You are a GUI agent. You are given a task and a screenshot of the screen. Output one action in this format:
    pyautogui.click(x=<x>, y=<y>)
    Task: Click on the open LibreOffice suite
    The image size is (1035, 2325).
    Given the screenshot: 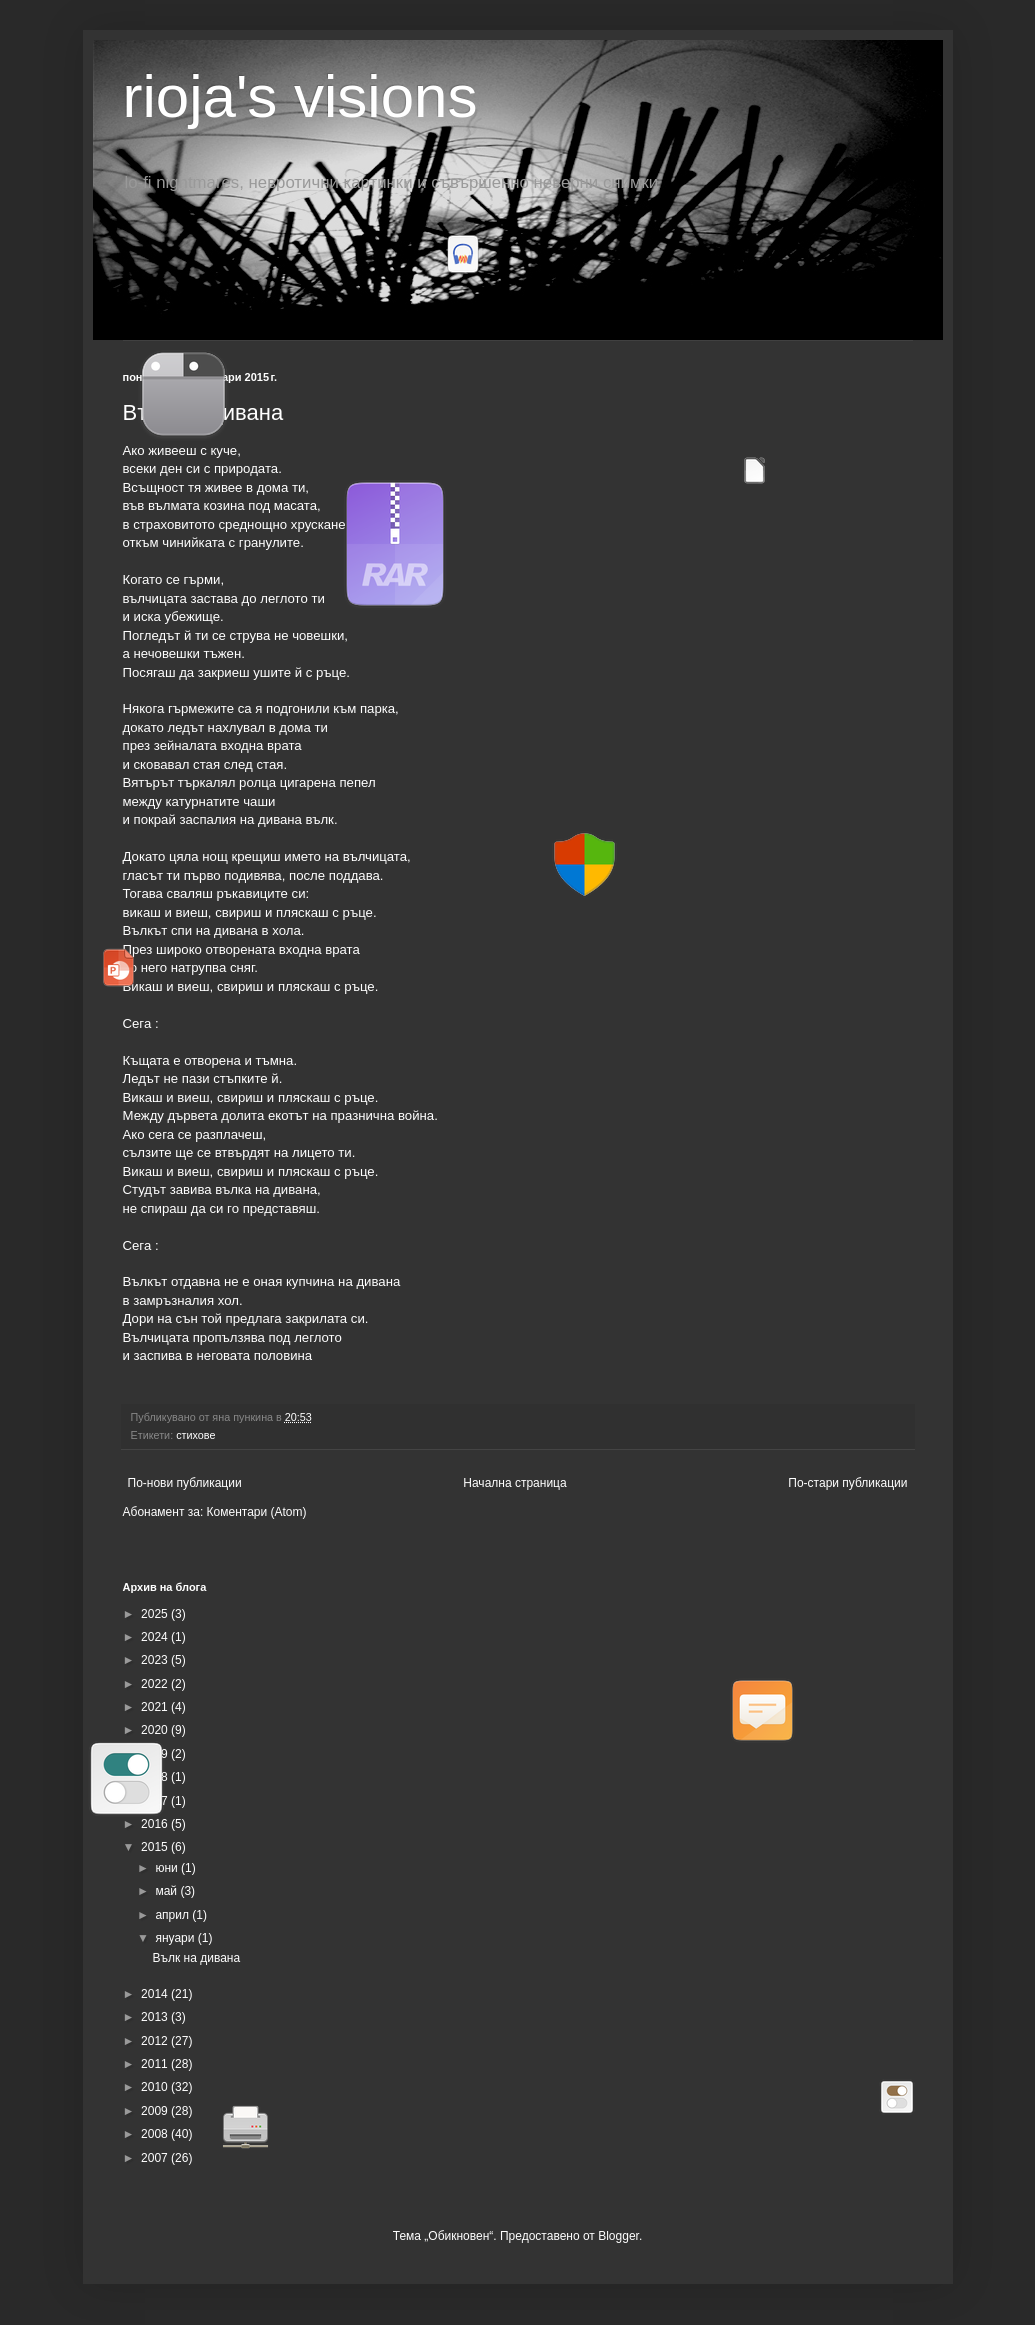 What is the action you would take?
    pyautogui.click(x=754, y=470)
    